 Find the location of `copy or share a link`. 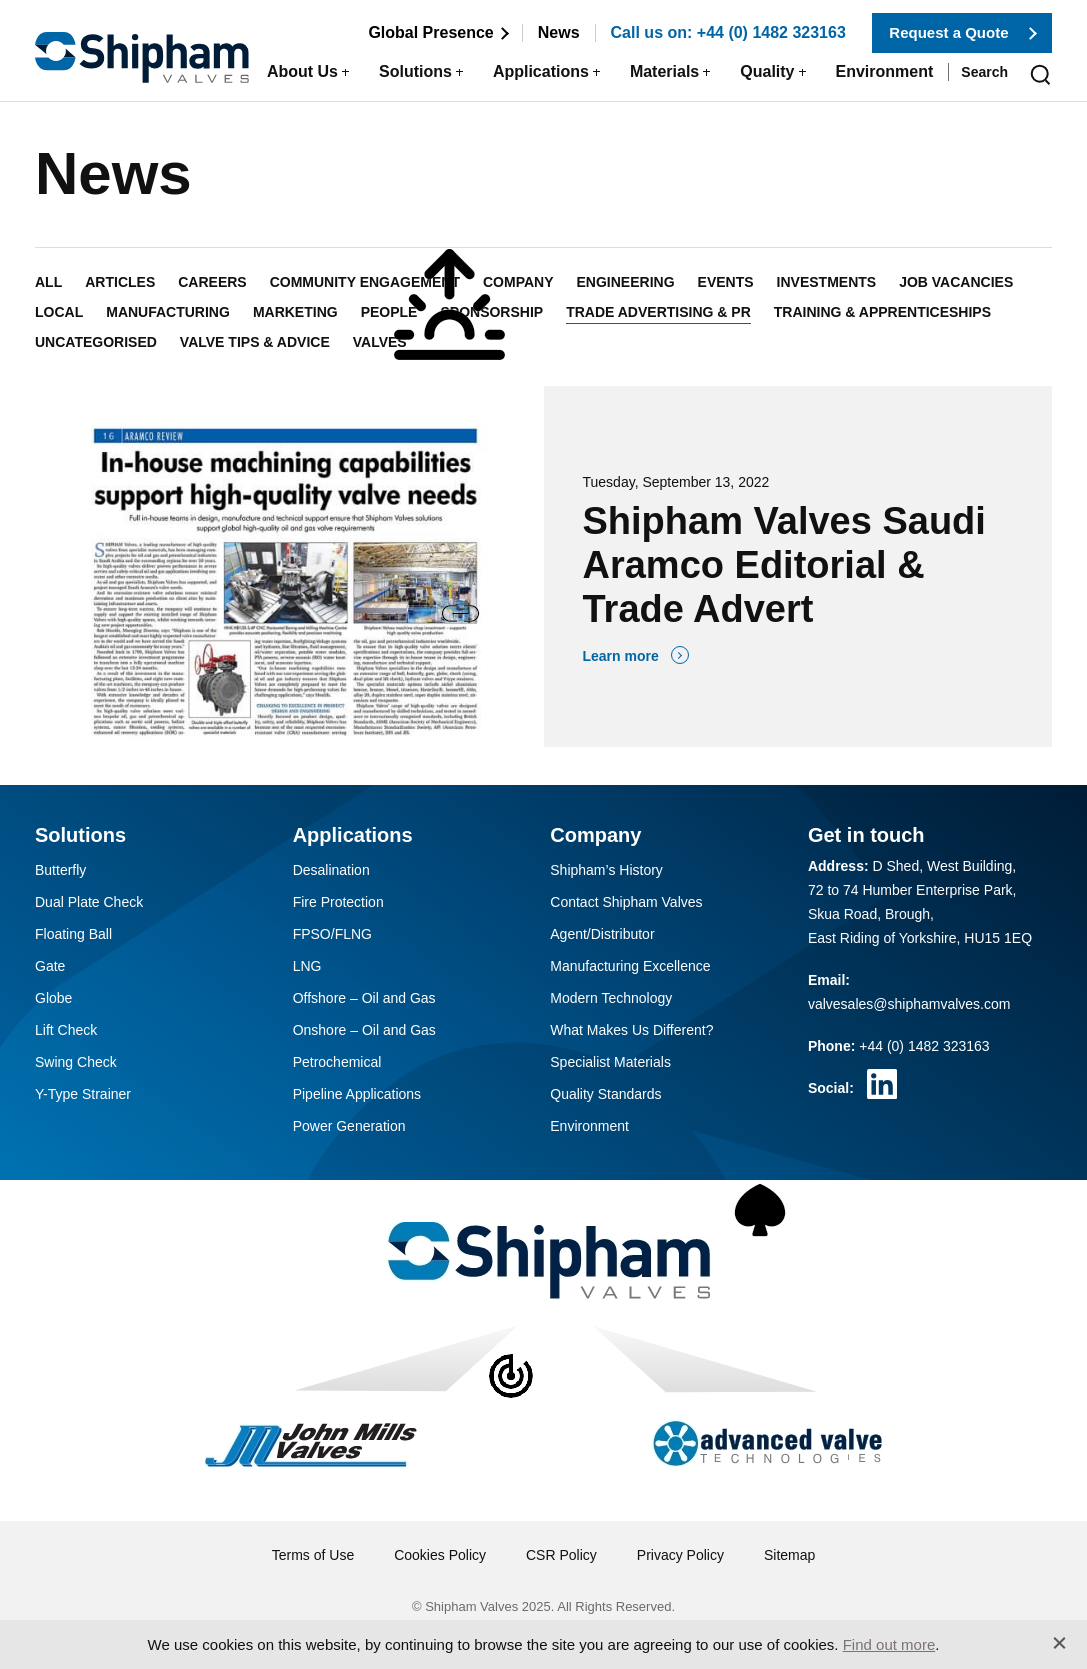

copy or share a link is located at coordinates (460, 613).